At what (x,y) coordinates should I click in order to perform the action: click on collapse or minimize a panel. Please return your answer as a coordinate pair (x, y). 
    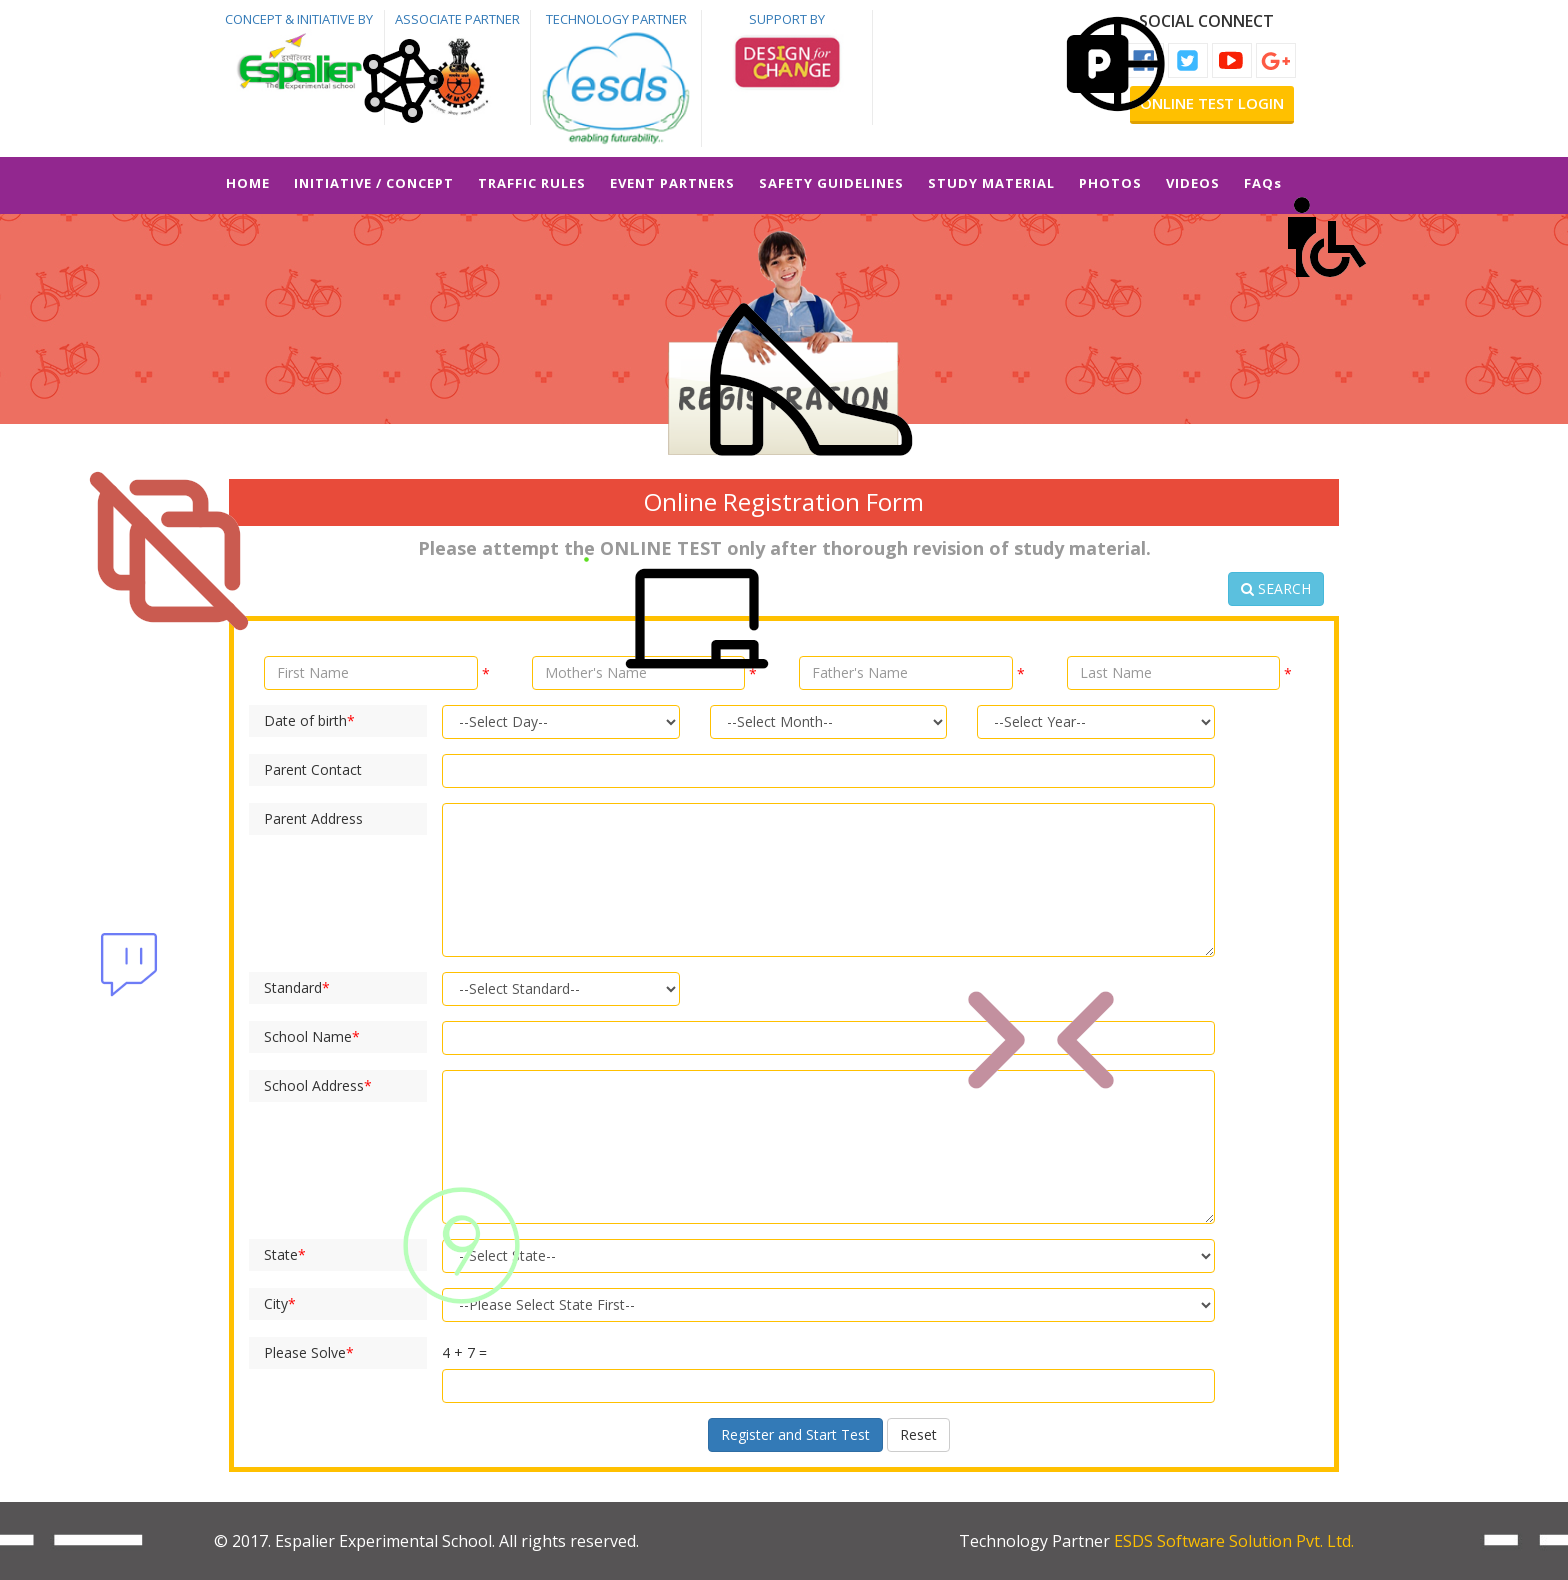
    Looking at the image, I should click on (1041, 1040).